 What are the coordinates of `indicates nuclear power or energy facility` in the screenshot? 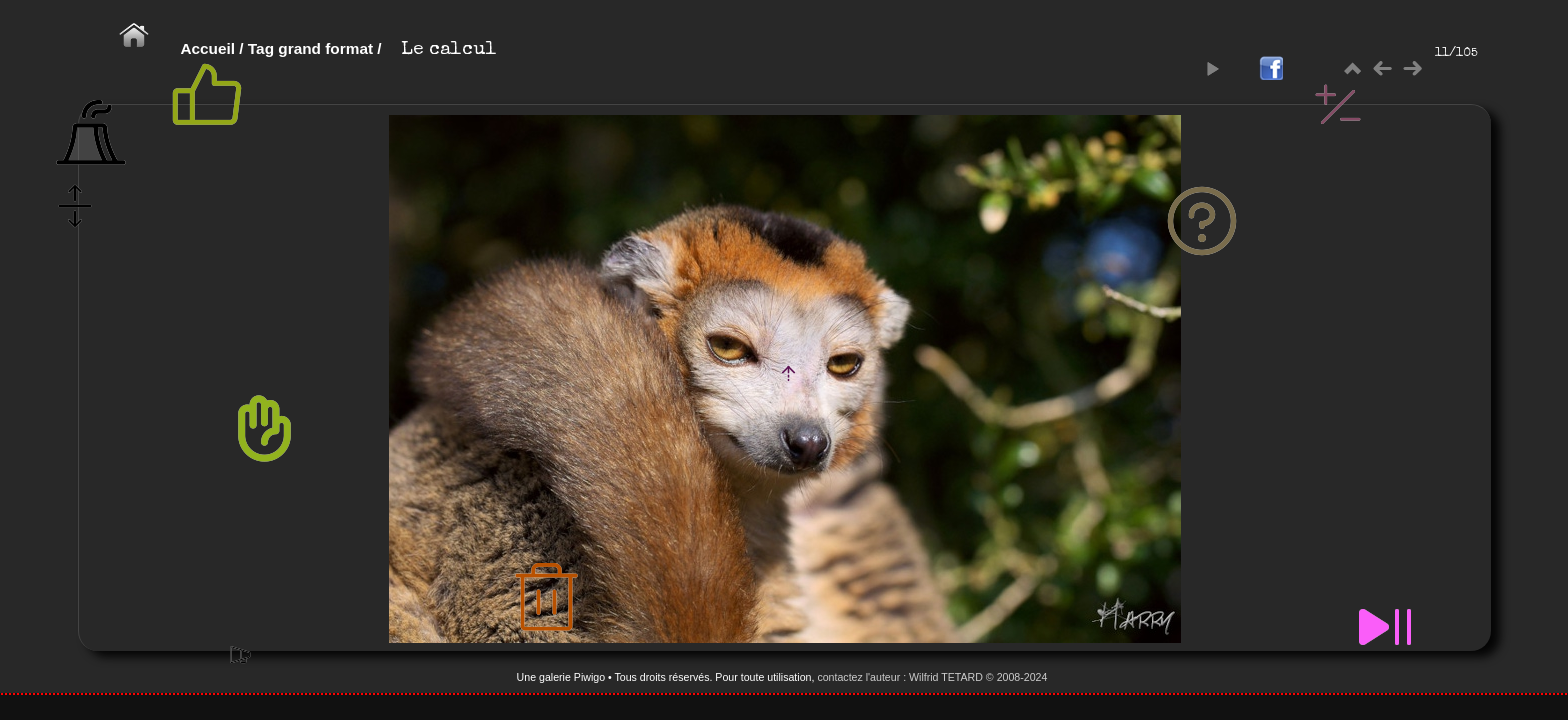 It's located at (91, 137).